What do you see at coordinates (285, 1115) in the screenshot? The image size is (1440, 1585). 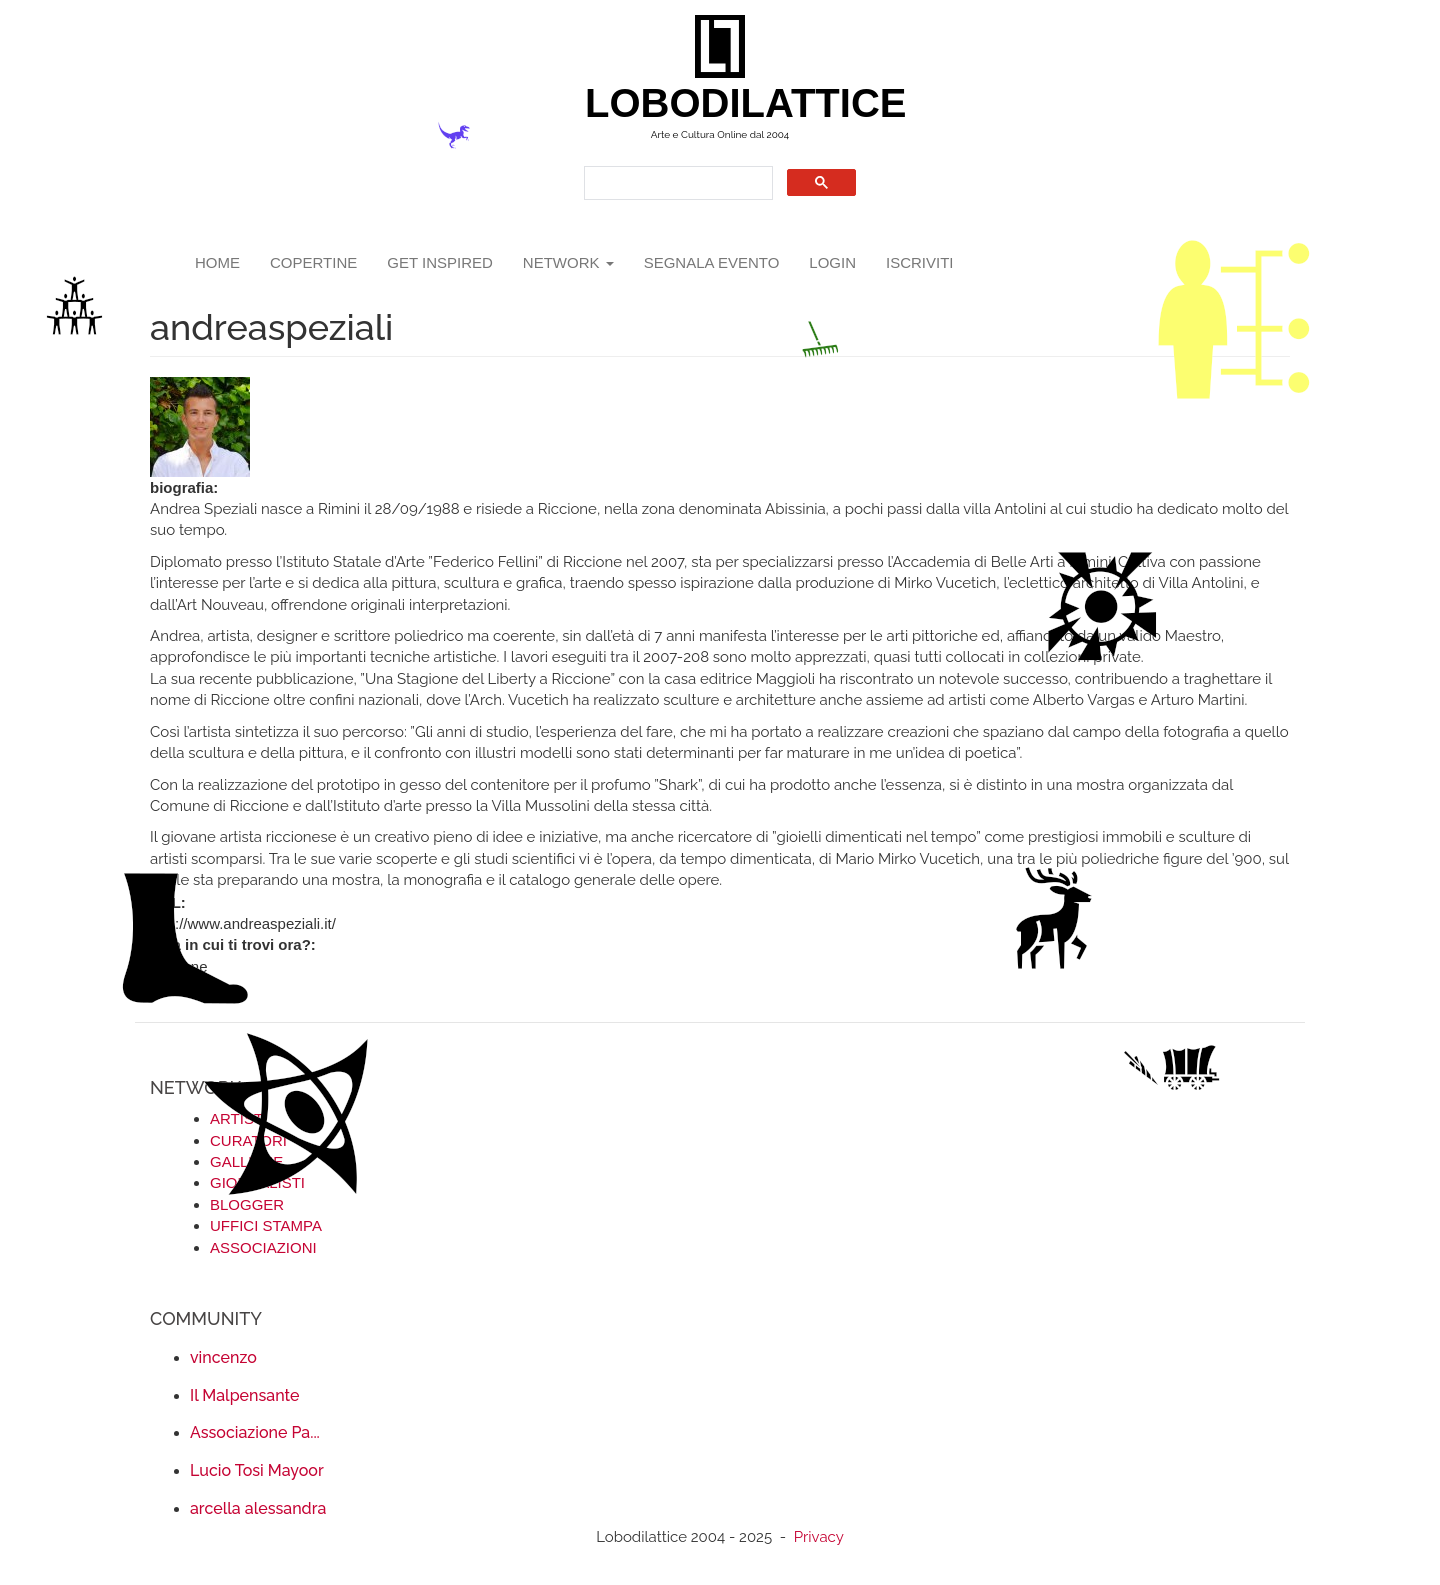 I see `indicates a flexible or customizable reward/rating` at bounding box center [285, 1115].